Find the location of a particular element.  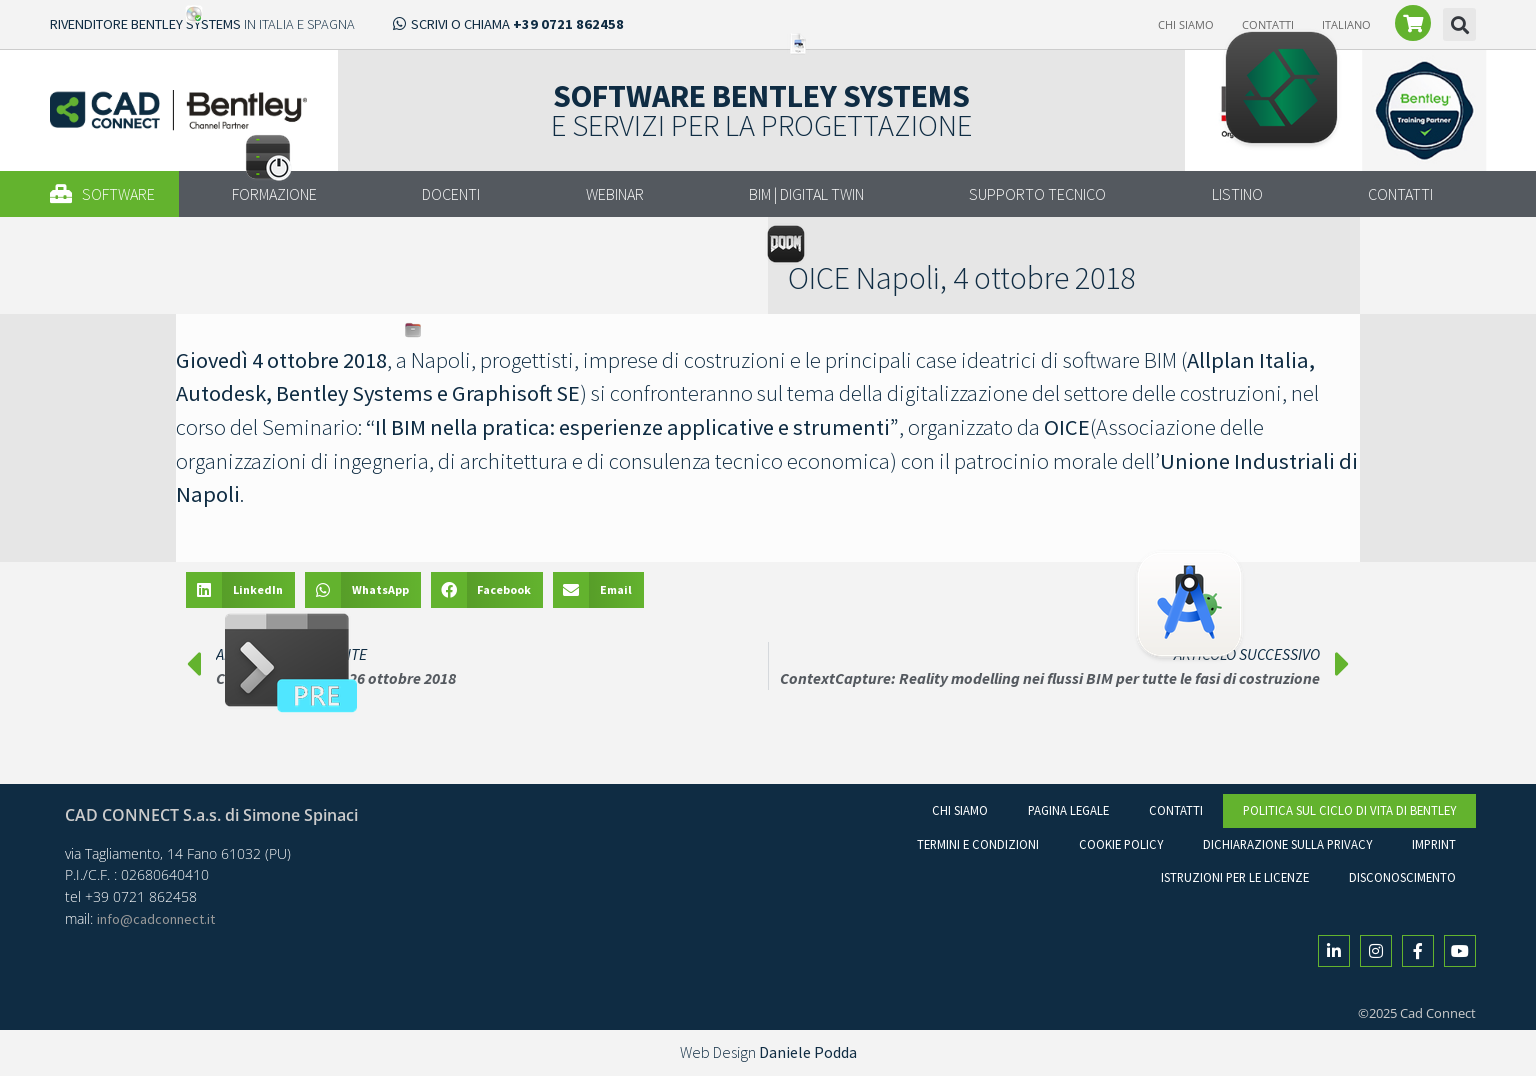

a TGA image file is located at coordinates (798, 44).